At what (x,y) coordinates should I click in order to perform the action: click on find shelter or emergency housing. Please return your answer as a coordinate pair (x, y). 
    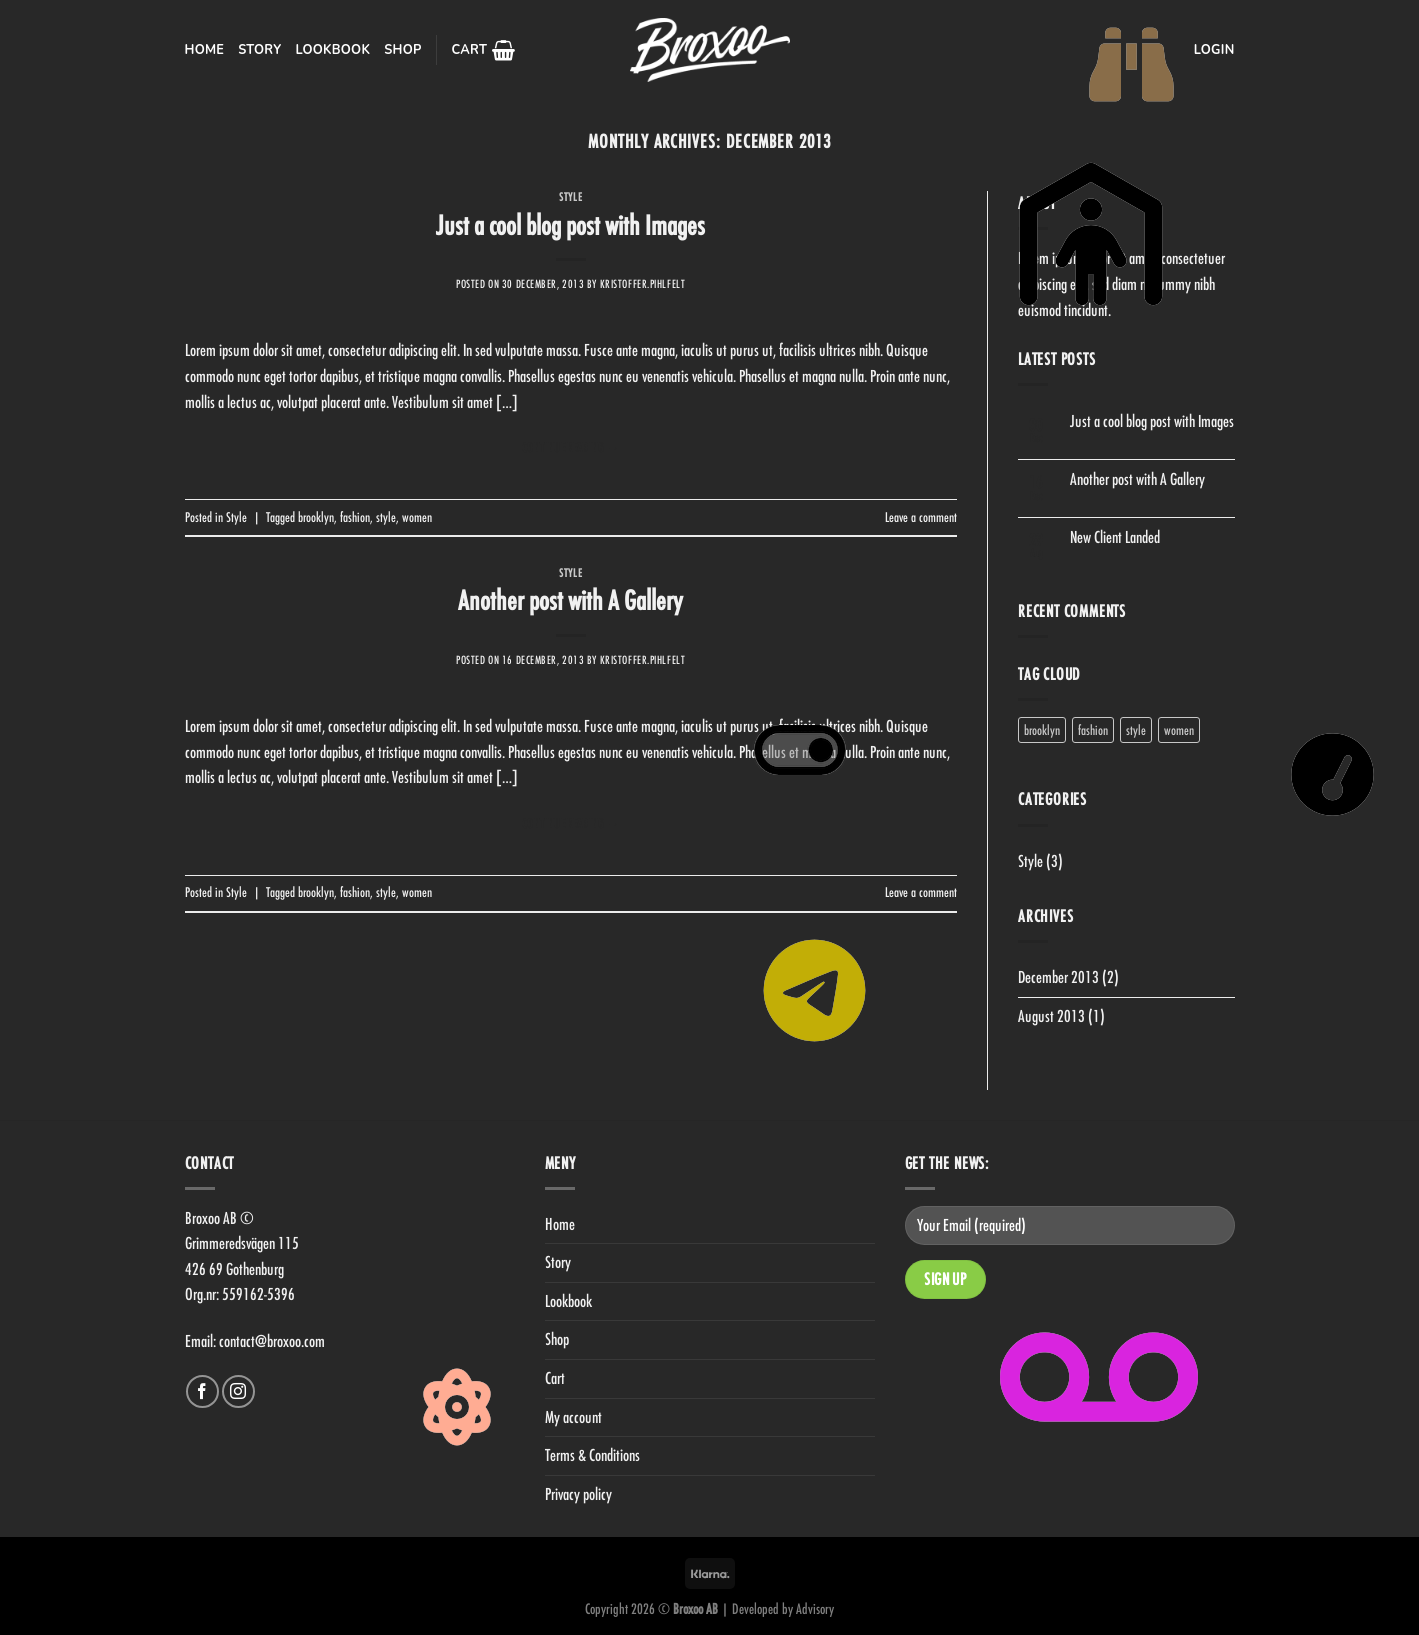
    Looking at the image, I should click on (1091, 234).